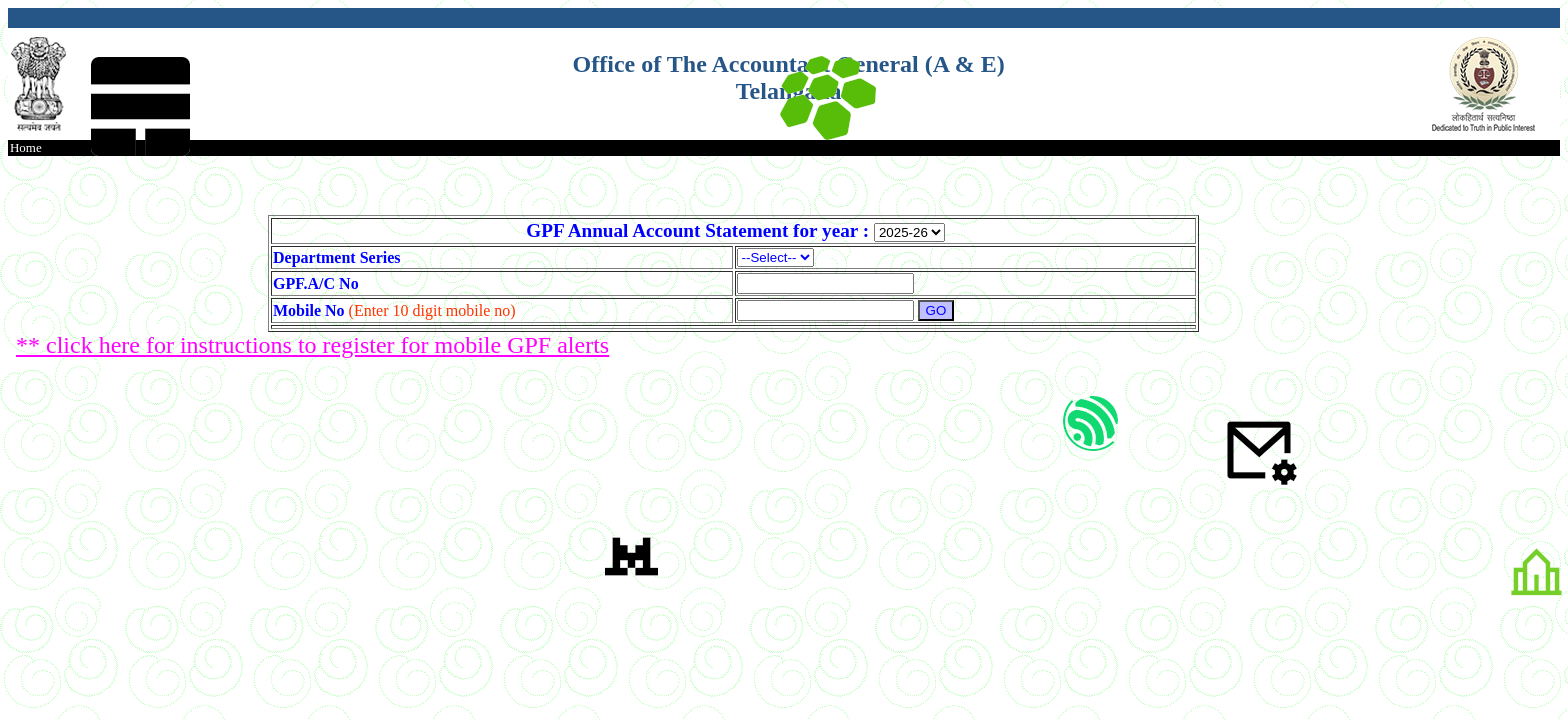  What do you see at coordinates (1536, 574) in the screenshot?
I see `access education or school-related features` at bounding box center [1536, 574].